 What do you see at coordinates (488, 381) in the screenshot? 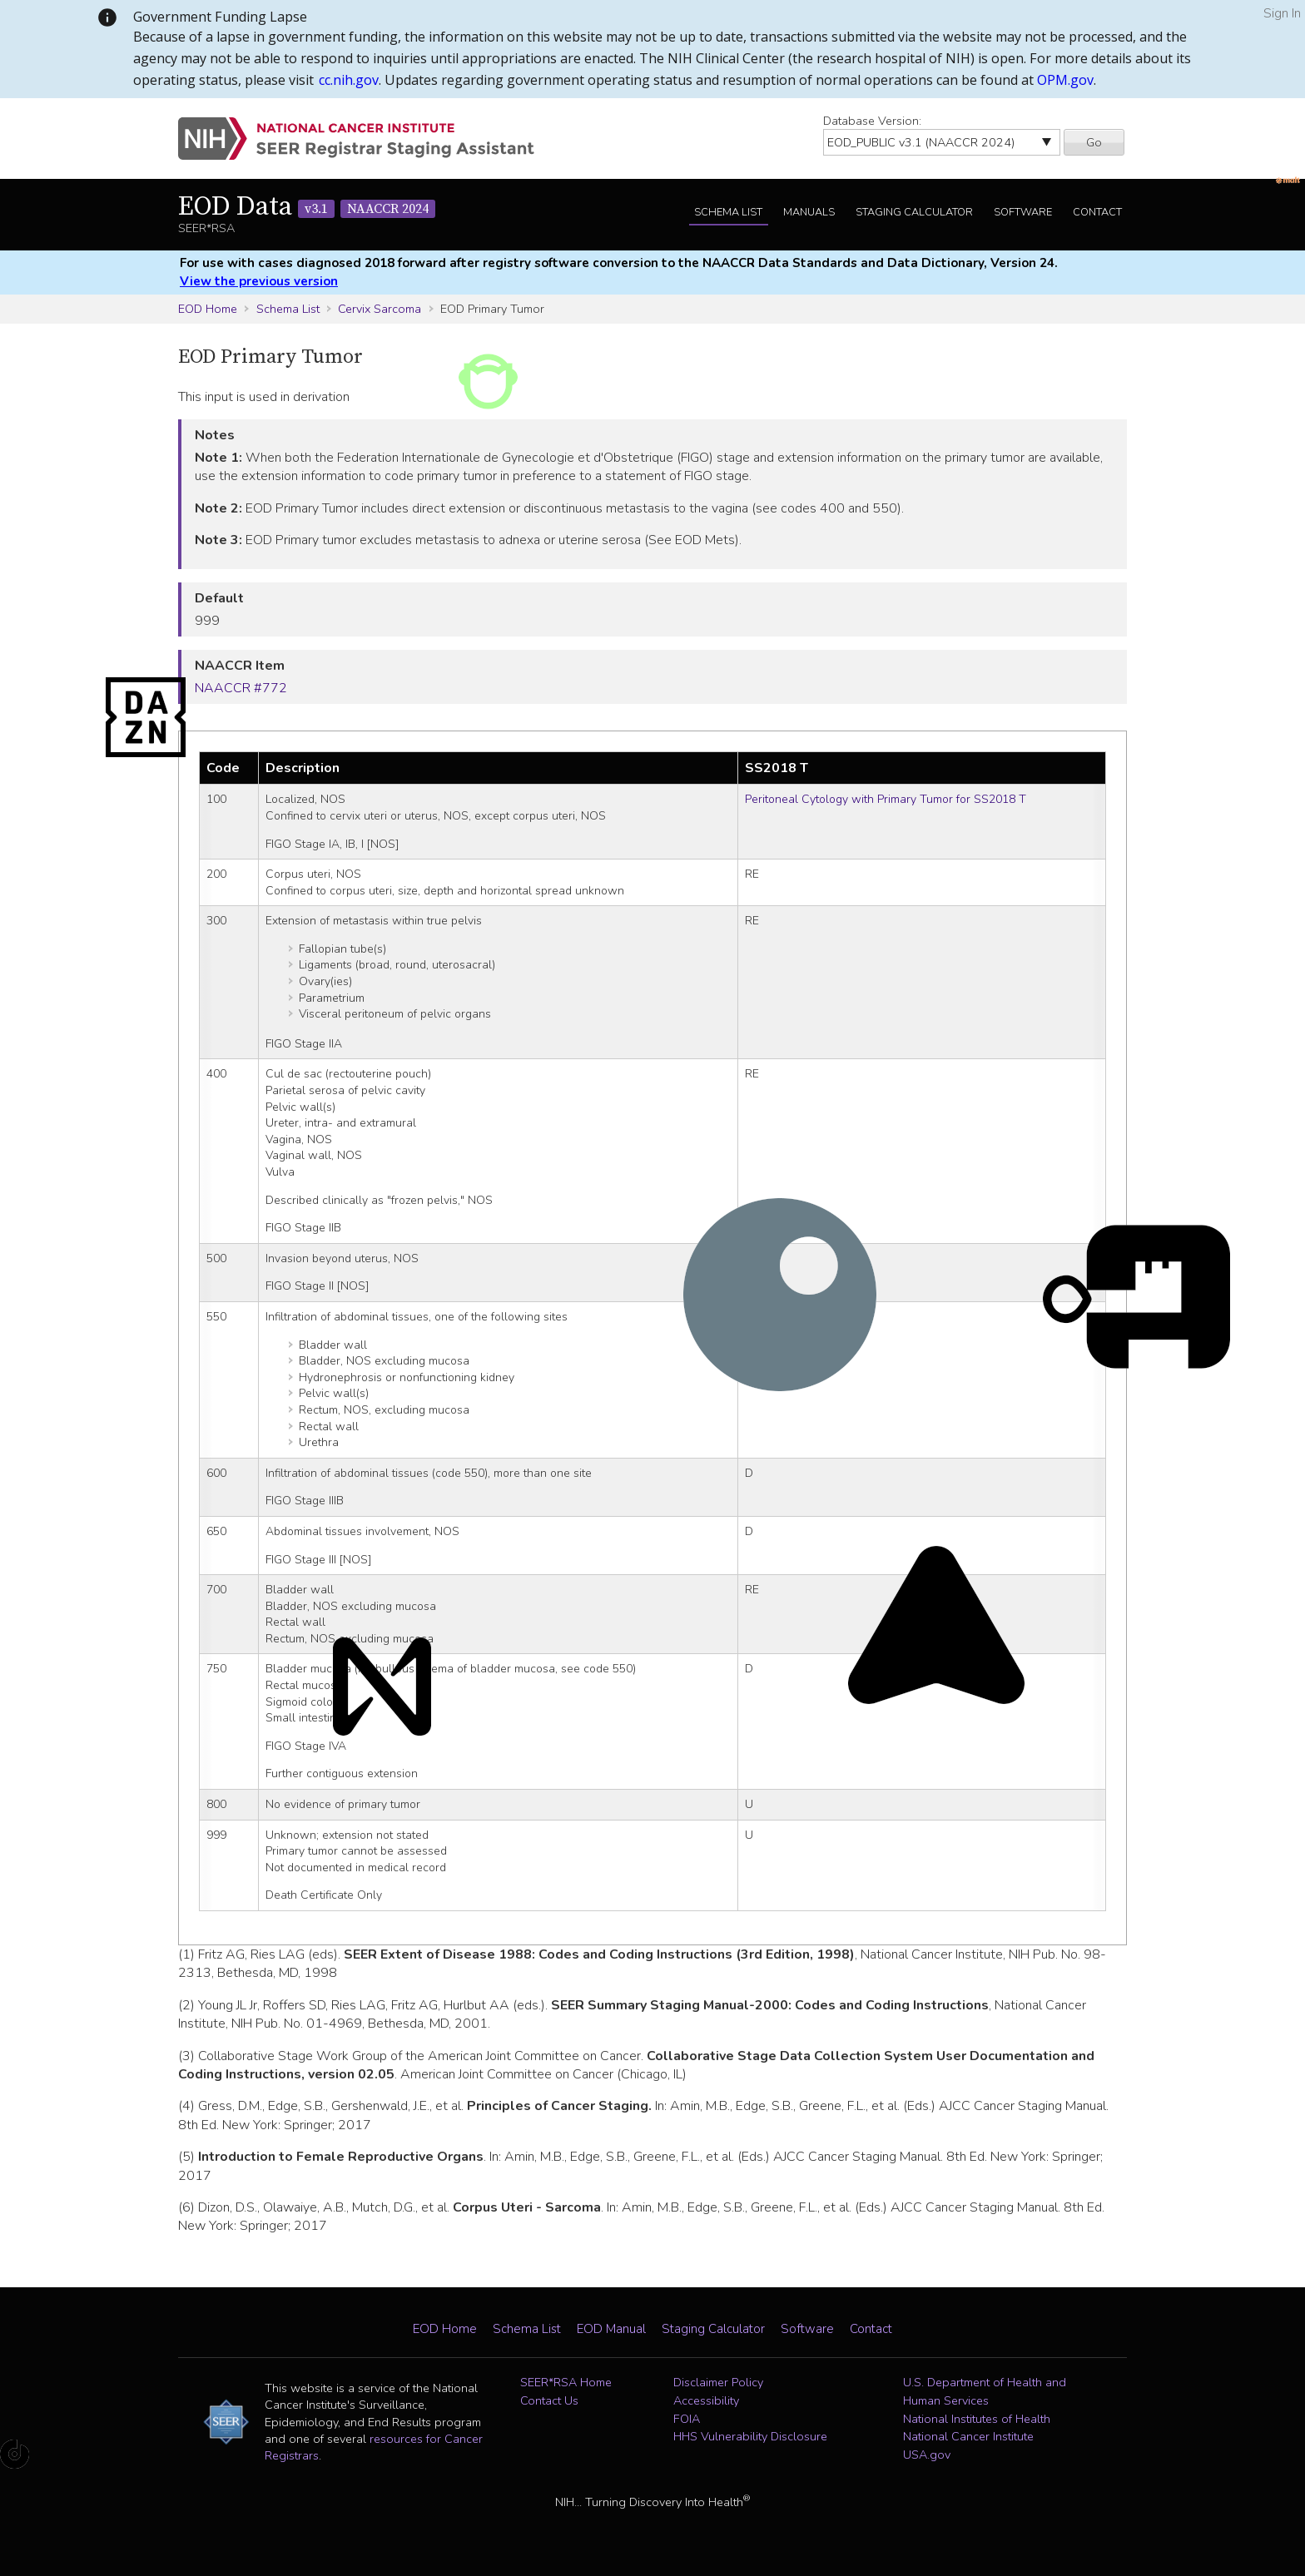
I see `open the Napster music streaming app` at bounding box center [488, 381].